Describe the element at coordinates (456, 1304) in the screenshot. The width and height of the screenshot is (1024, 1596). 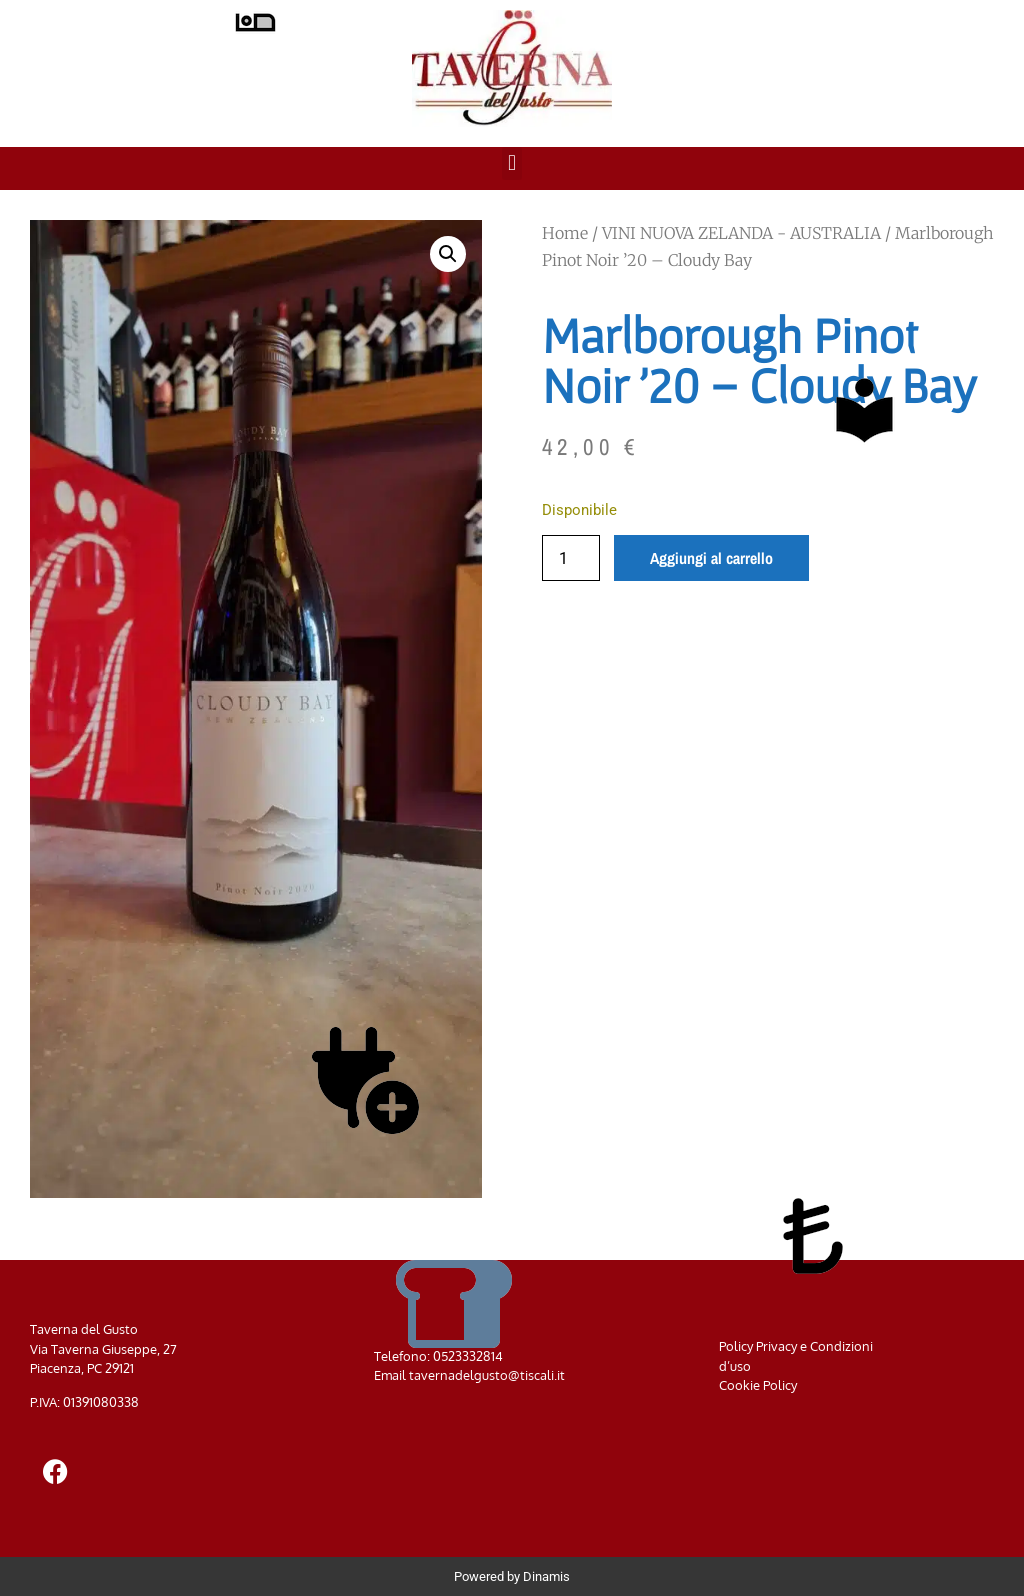
I see `browse bakery or bread products` at that location.